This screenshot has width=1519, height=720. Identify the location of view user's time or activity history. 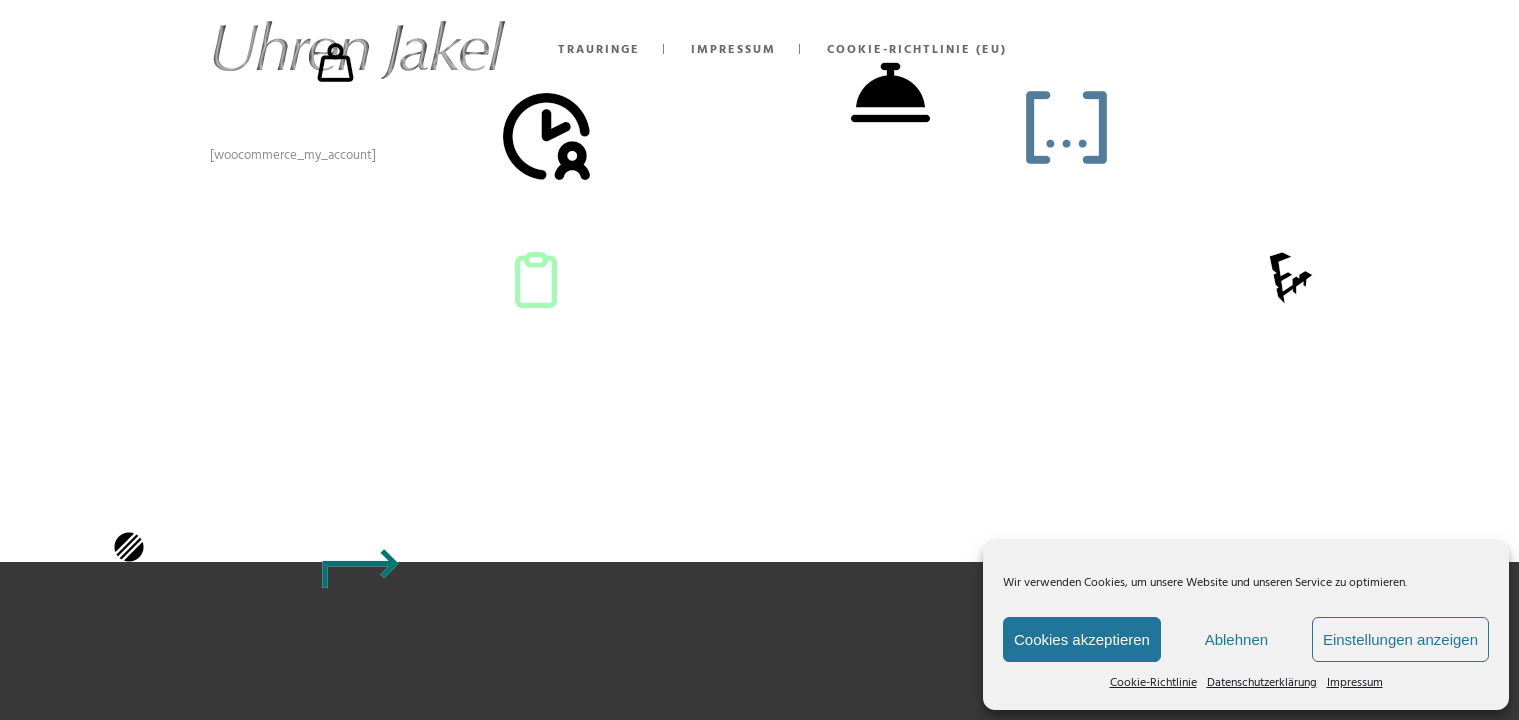
(546, 136).